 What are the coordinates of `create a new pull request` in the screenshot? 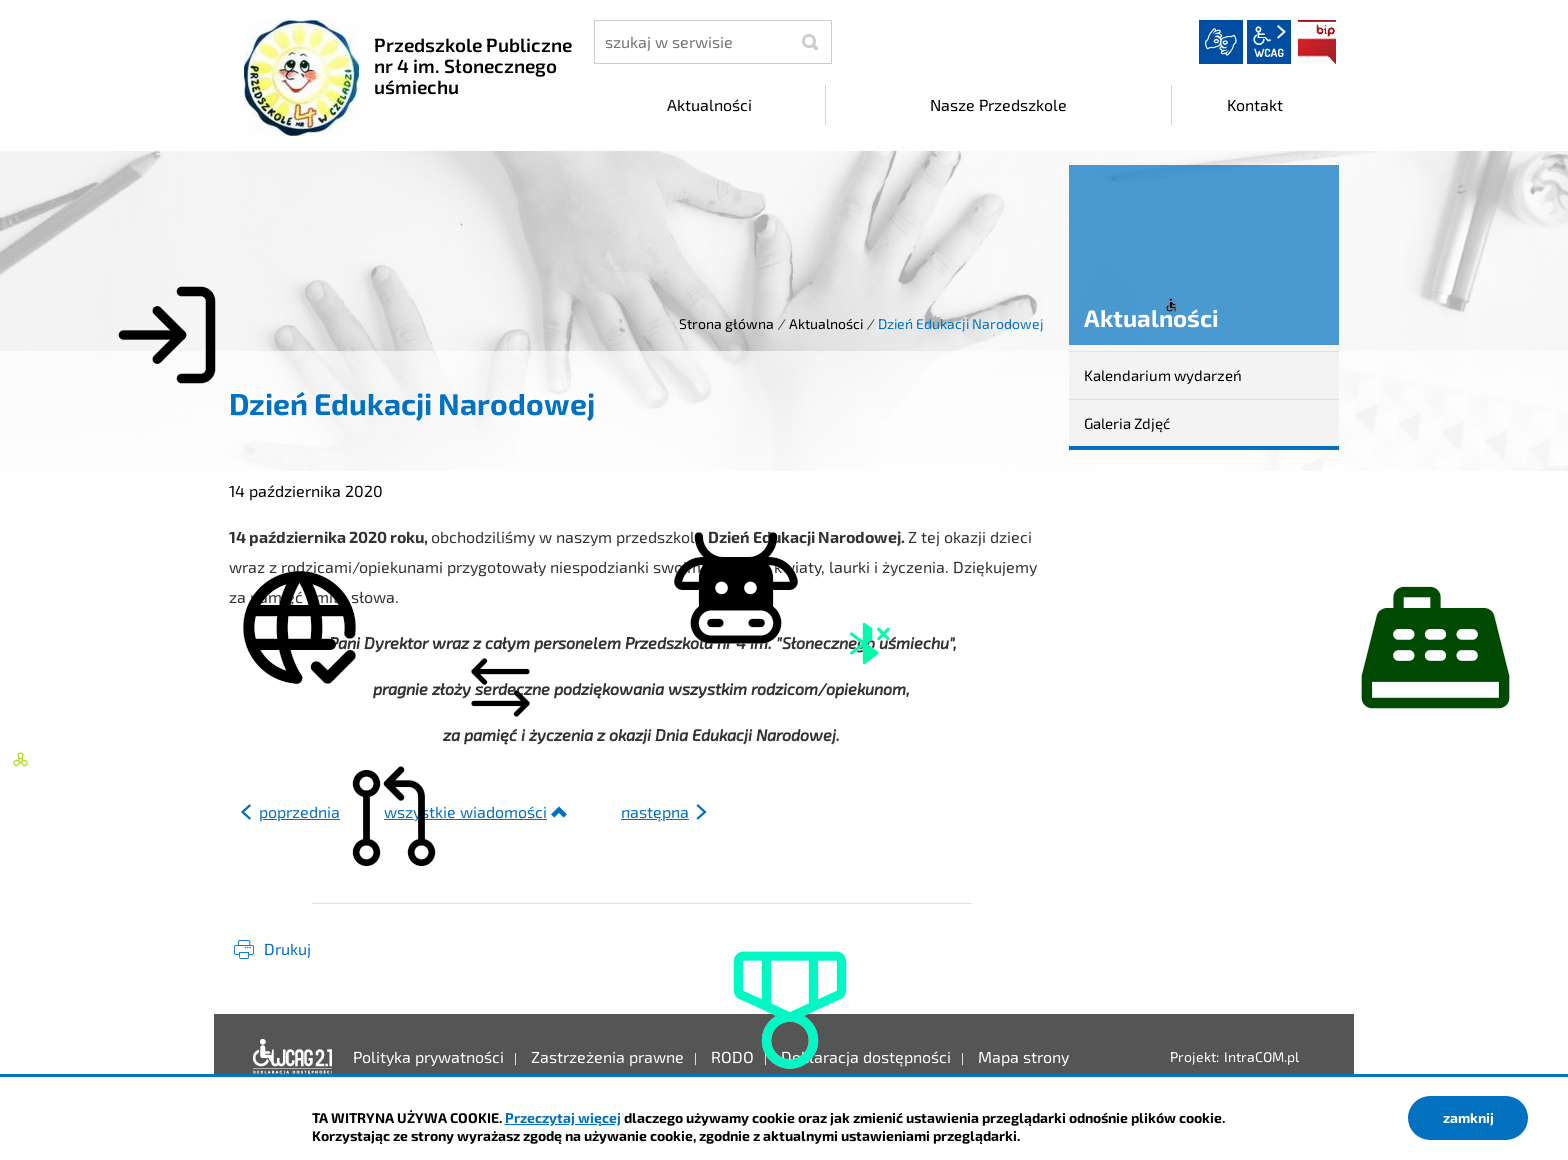 It's located at (394, 818).